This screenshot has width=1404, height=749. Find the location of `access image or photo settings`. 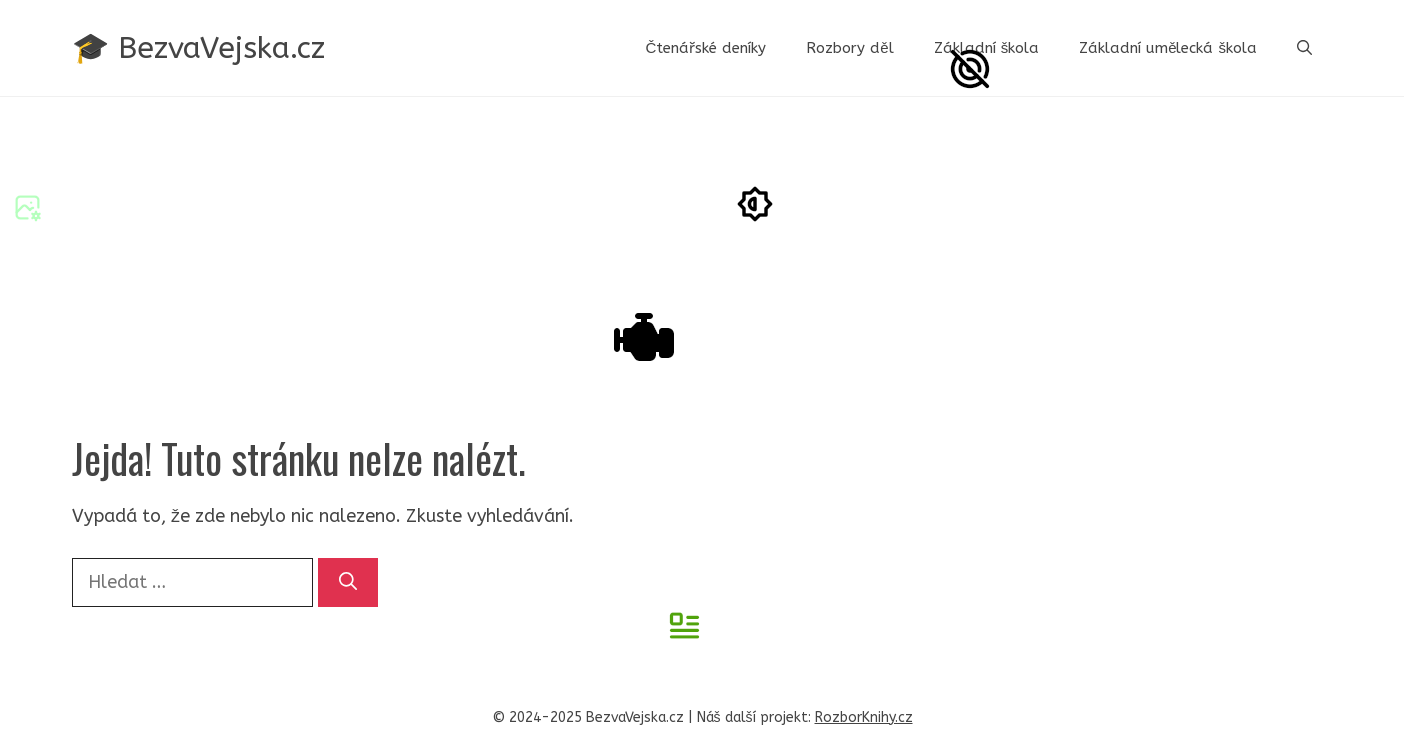

access image or photo settings is located at coordinates (27, 207).